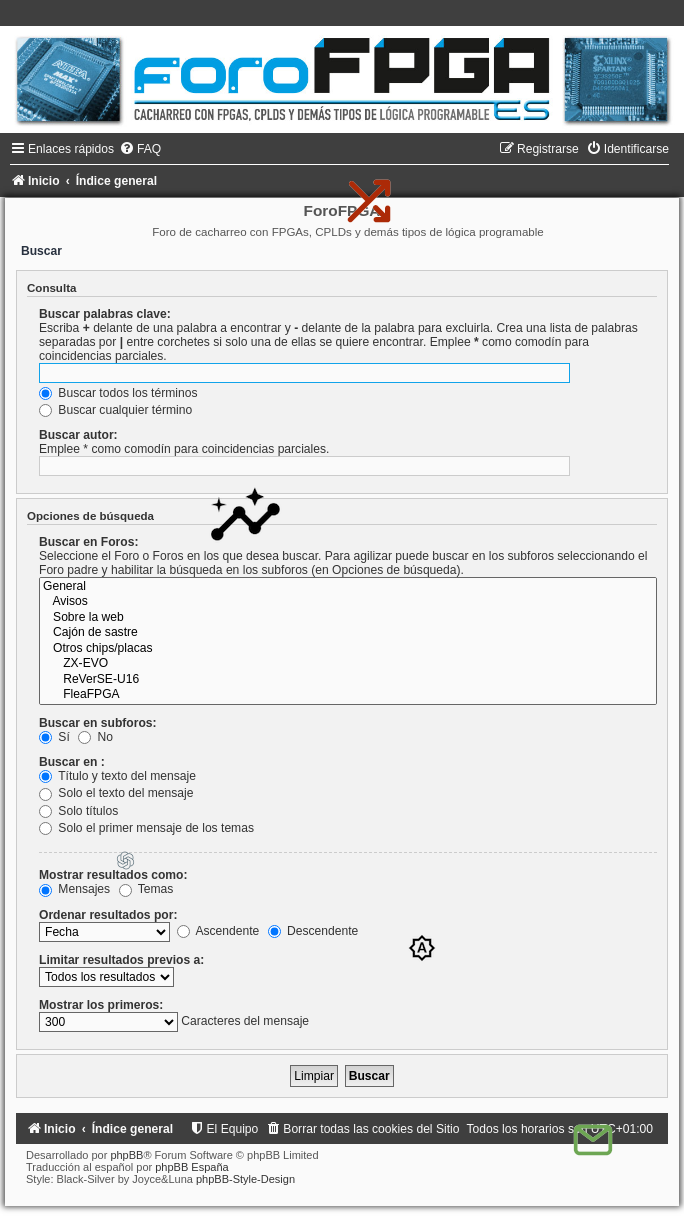  Describe the element at coordinates (369, 201) in the screenshot. I see `shuffle playlist or queue order` at that location.